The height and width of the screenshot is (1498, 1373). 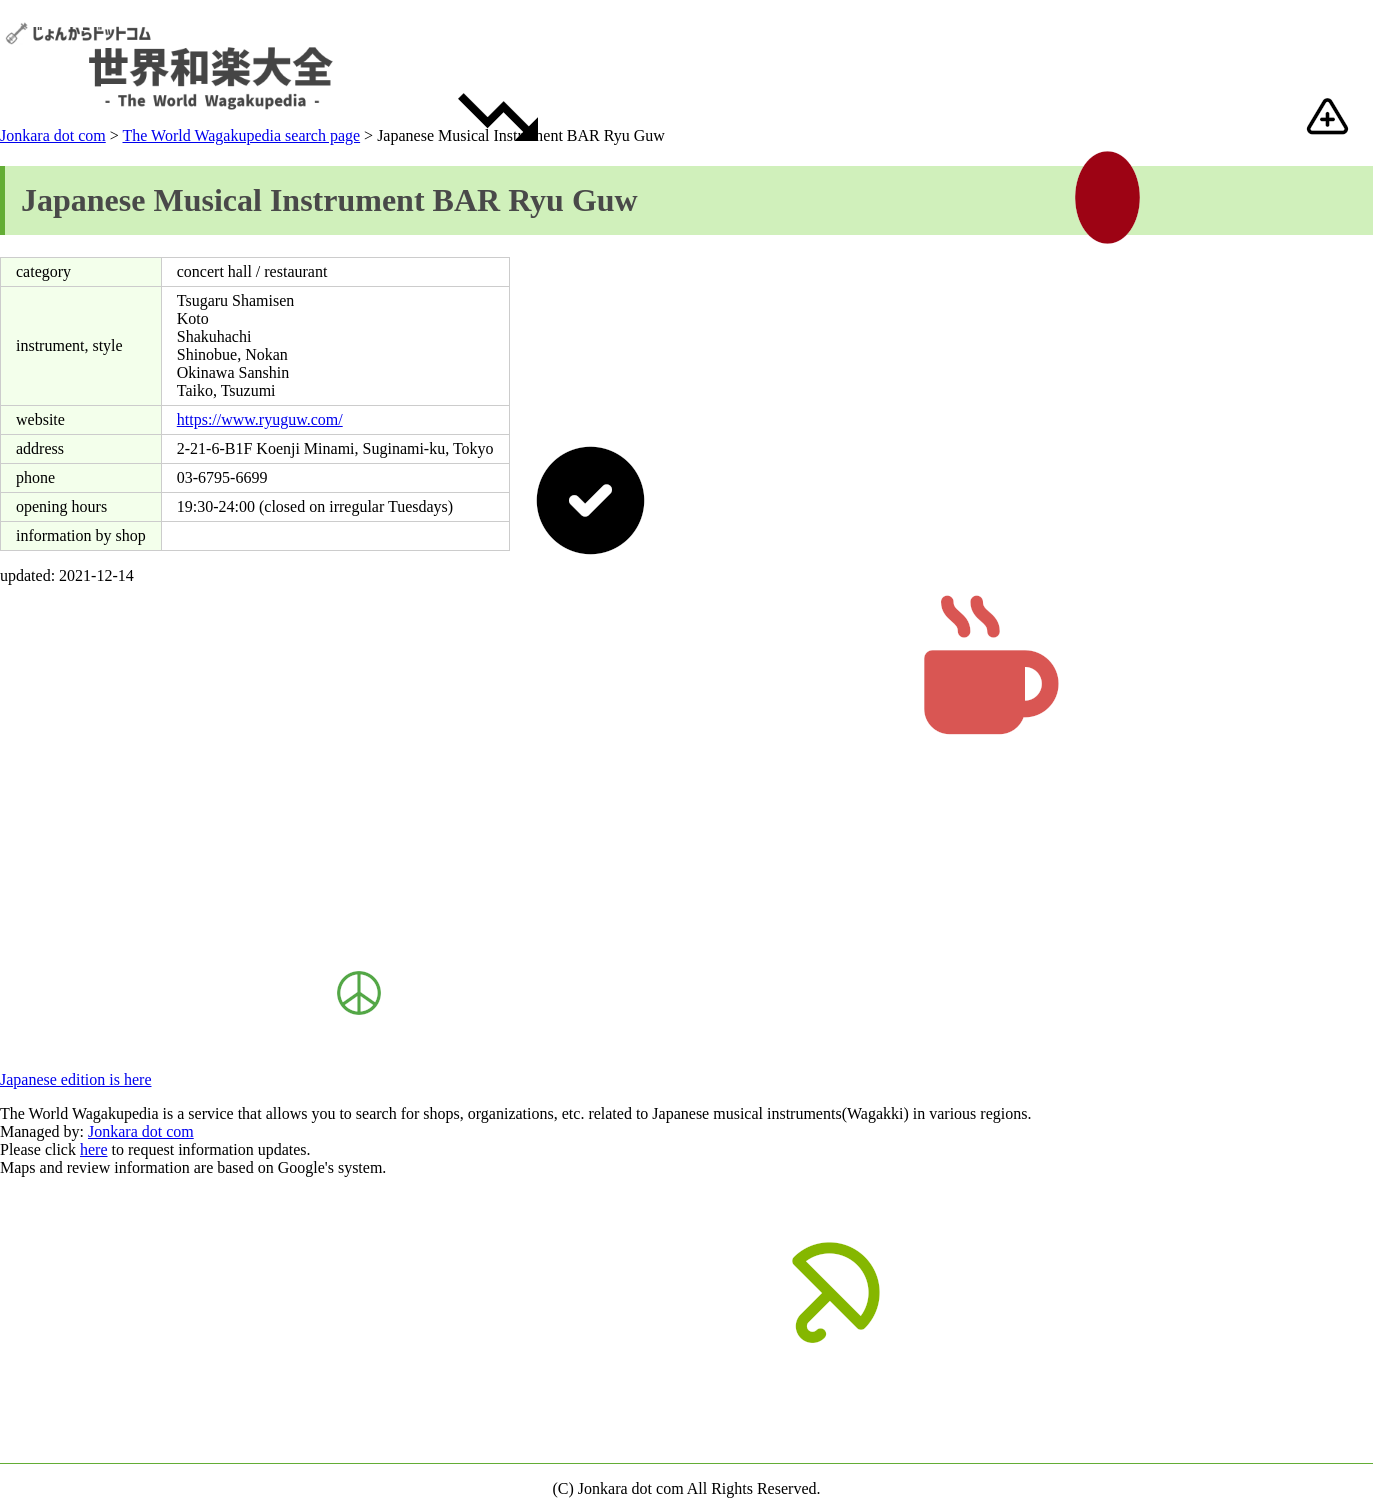 What do you see at coordinates (983, 667) in the screenshot?
I see `take a coffee break or pause timer` at bounding box center [983, 667].